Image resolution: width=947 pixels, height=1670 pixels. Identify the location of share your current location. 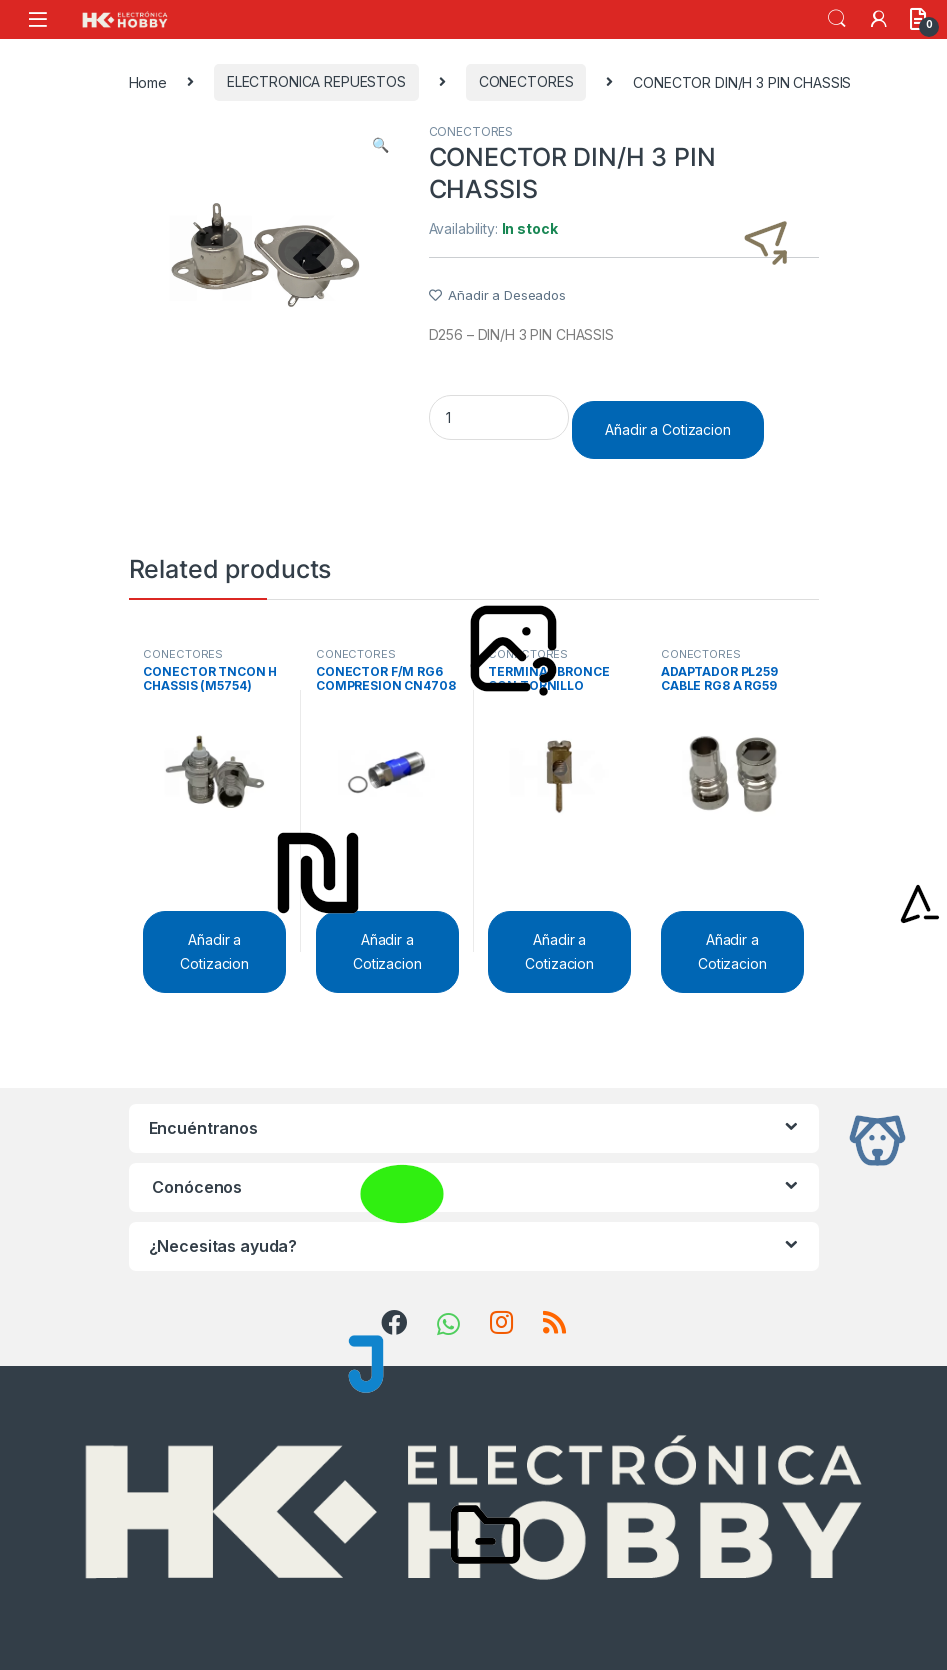
(766, 242).